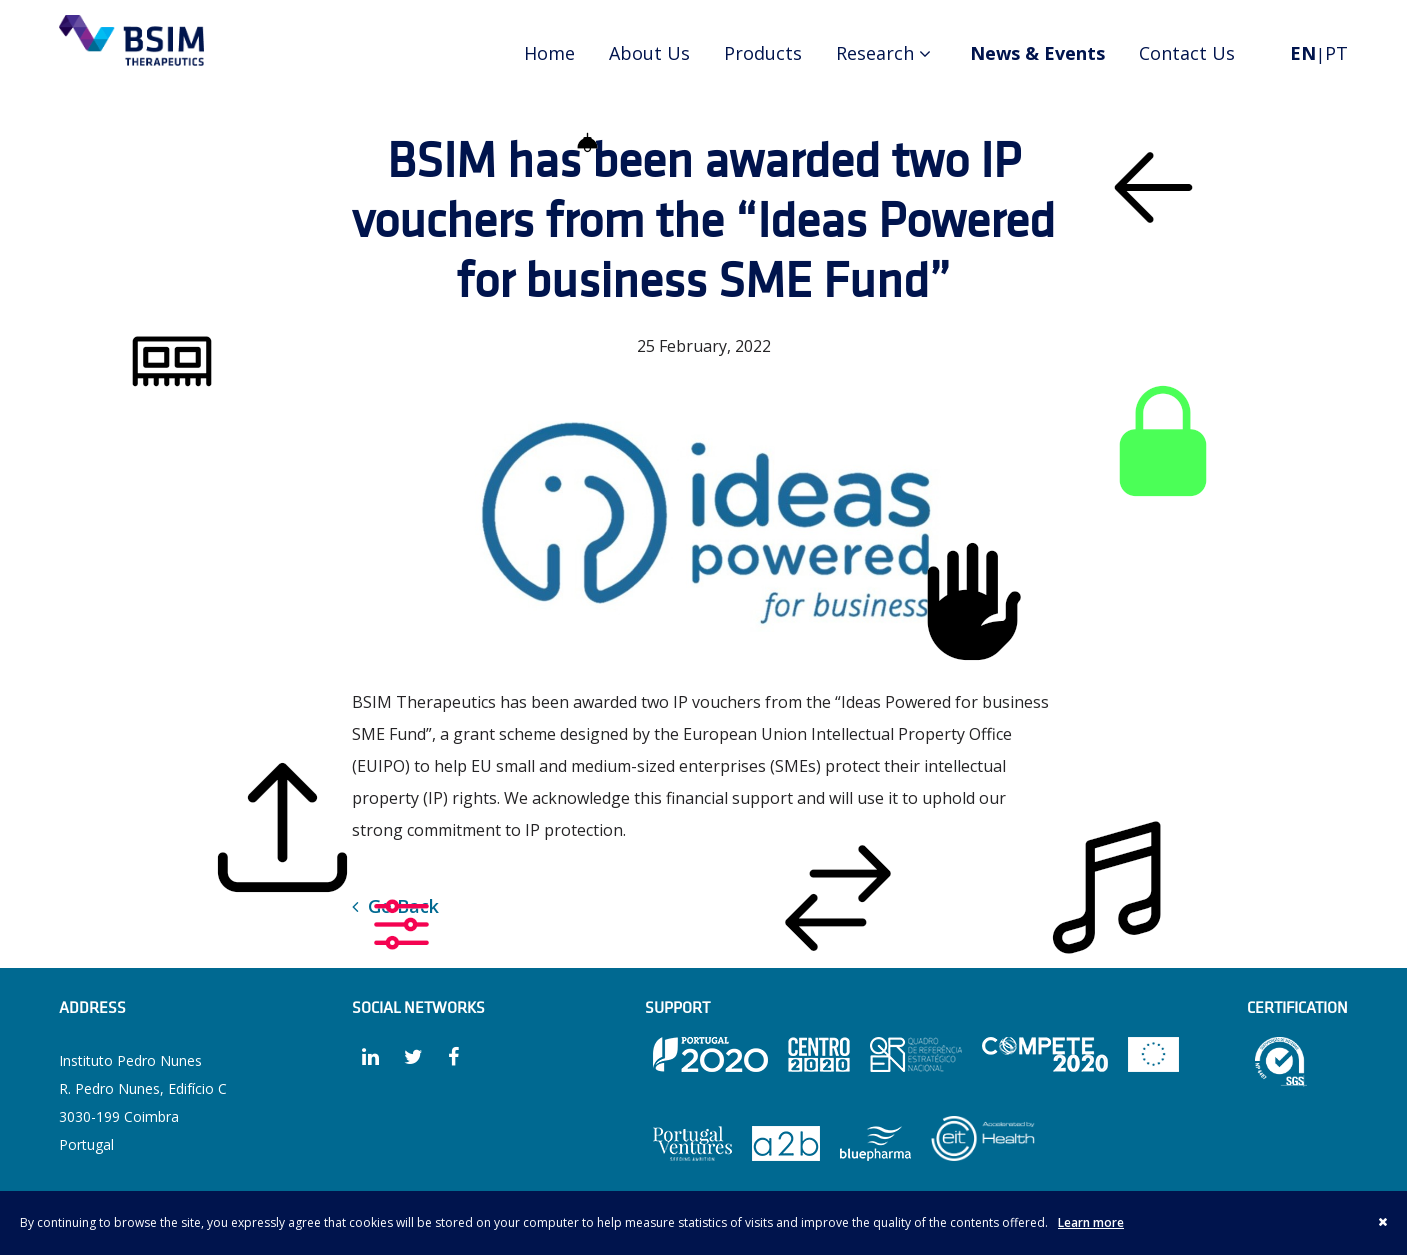  Describe the element at coordinates (1109, 887) in the screenshot. I see `access music or audio player` at that location.